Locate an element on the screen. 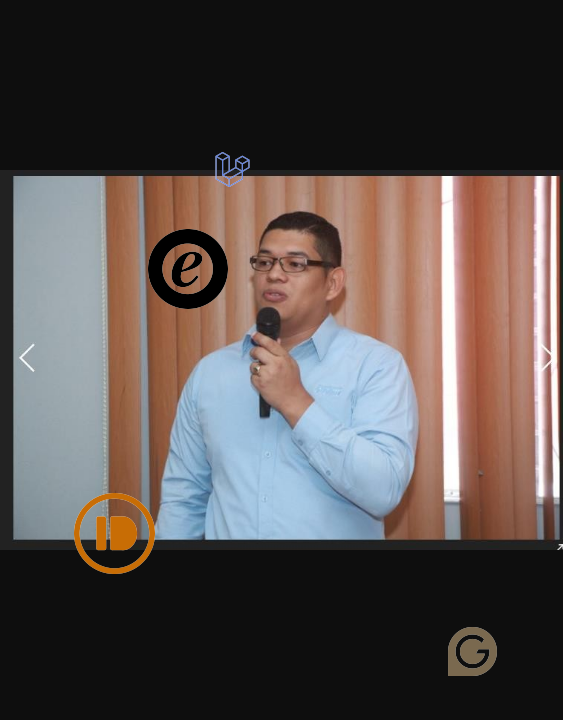  open pushbullet app is located at coordinates (114, 533).